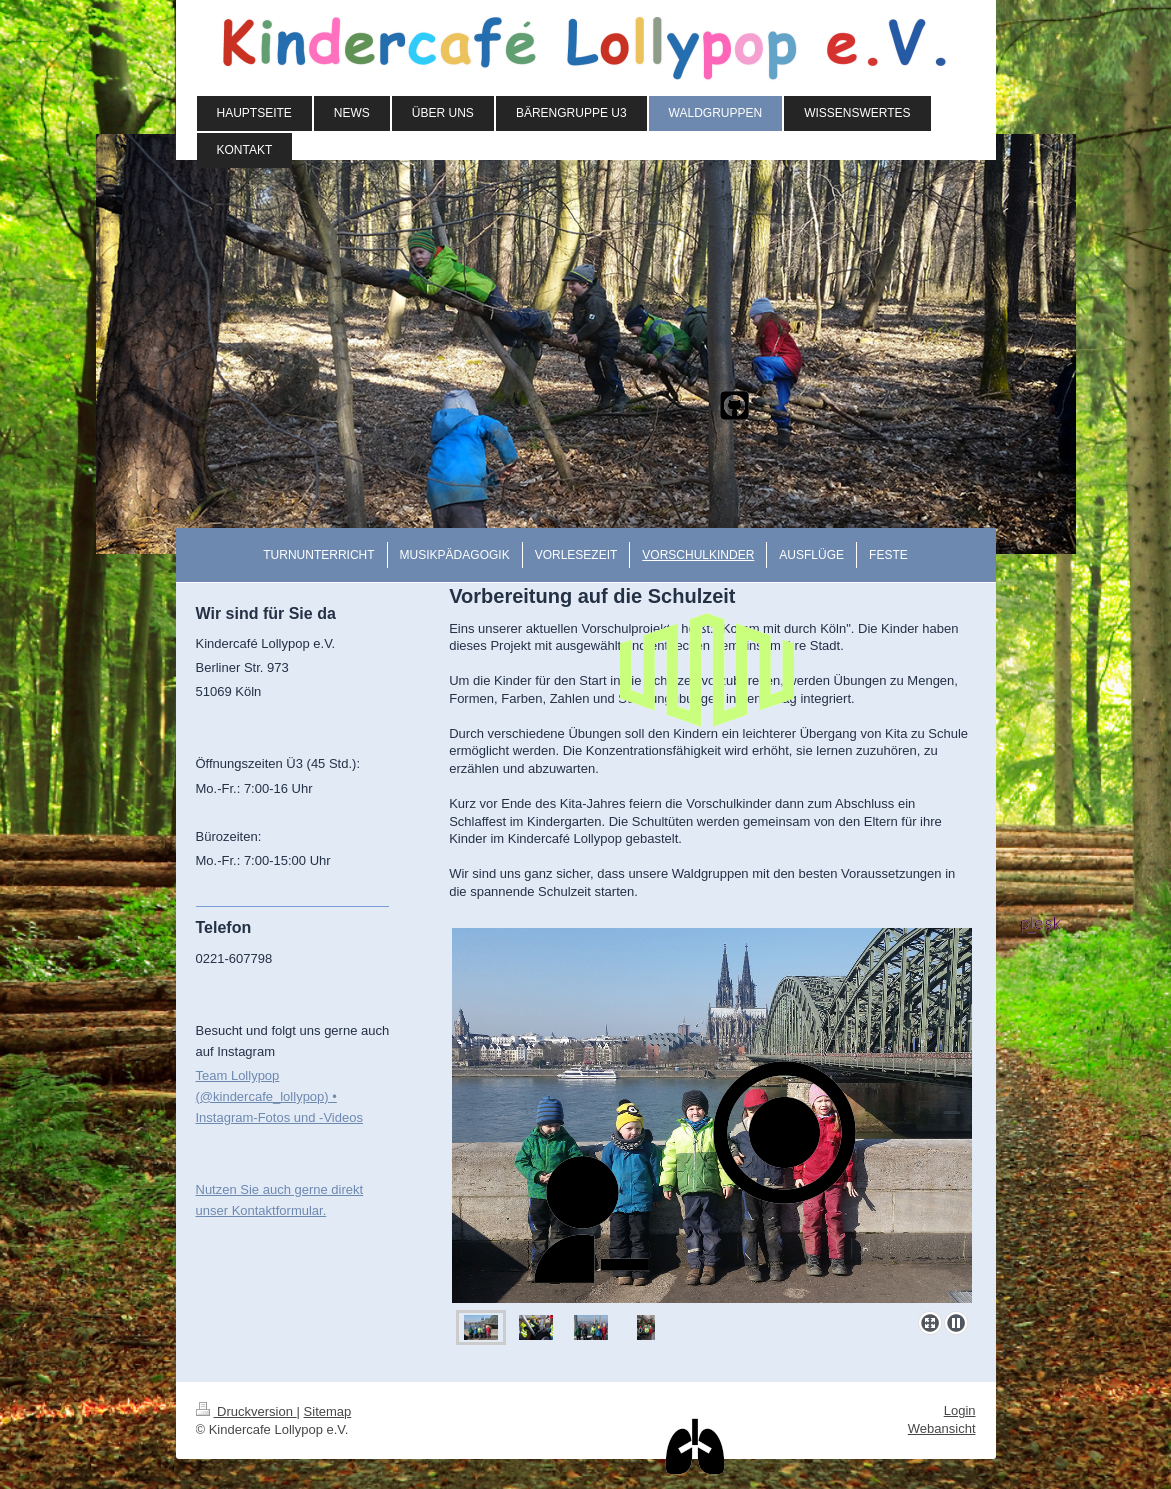  What do you see at coordinates (784, 1132) in the screenshot?
I see `selected radio button option` at bounding box center [784, 1132].